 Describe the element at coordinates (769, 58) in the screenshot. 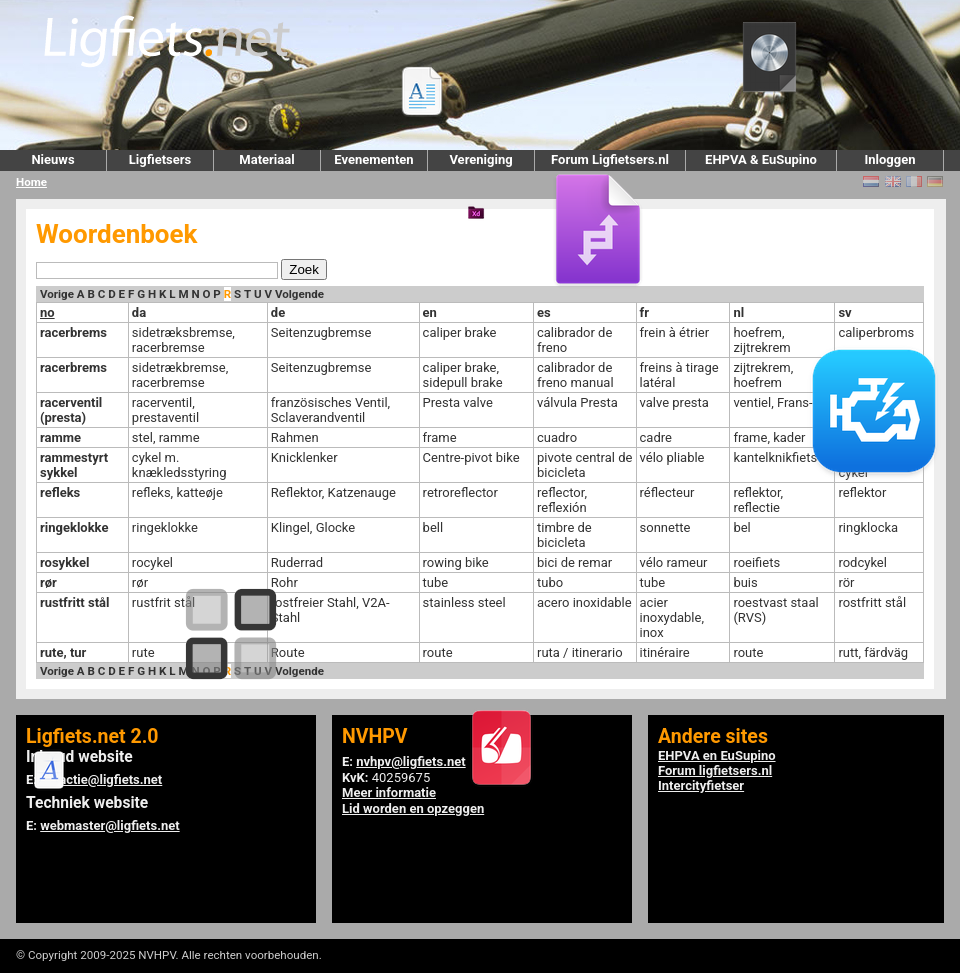

I see `create a new song project from template in GarageBand` at that location.